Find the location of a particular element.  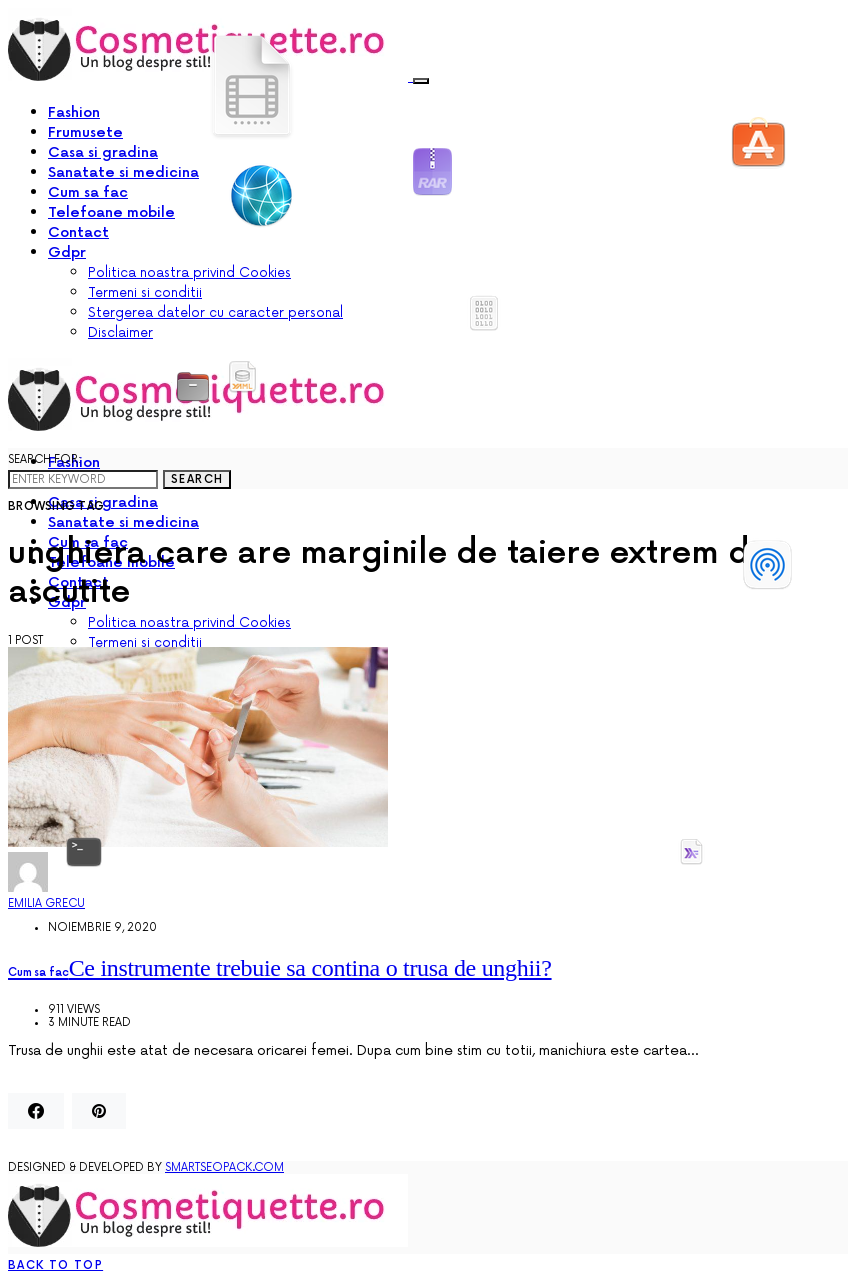

open AirDrop to share files wirelessly is located at coordinates (767, 564).